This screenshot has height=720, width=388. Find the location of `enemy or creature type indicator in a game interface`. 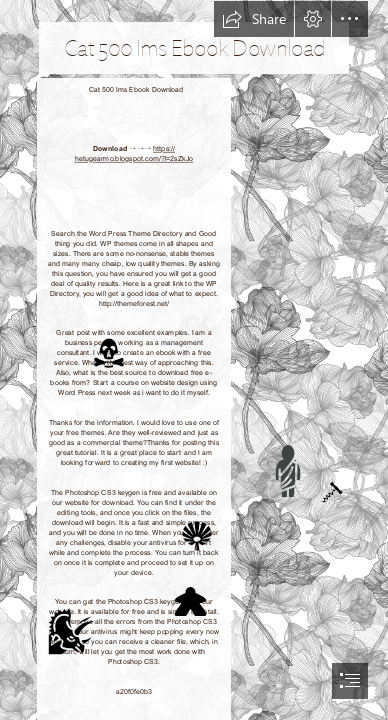

enemy or creature type indicator in a game interface is located at coordinates (109, 353).